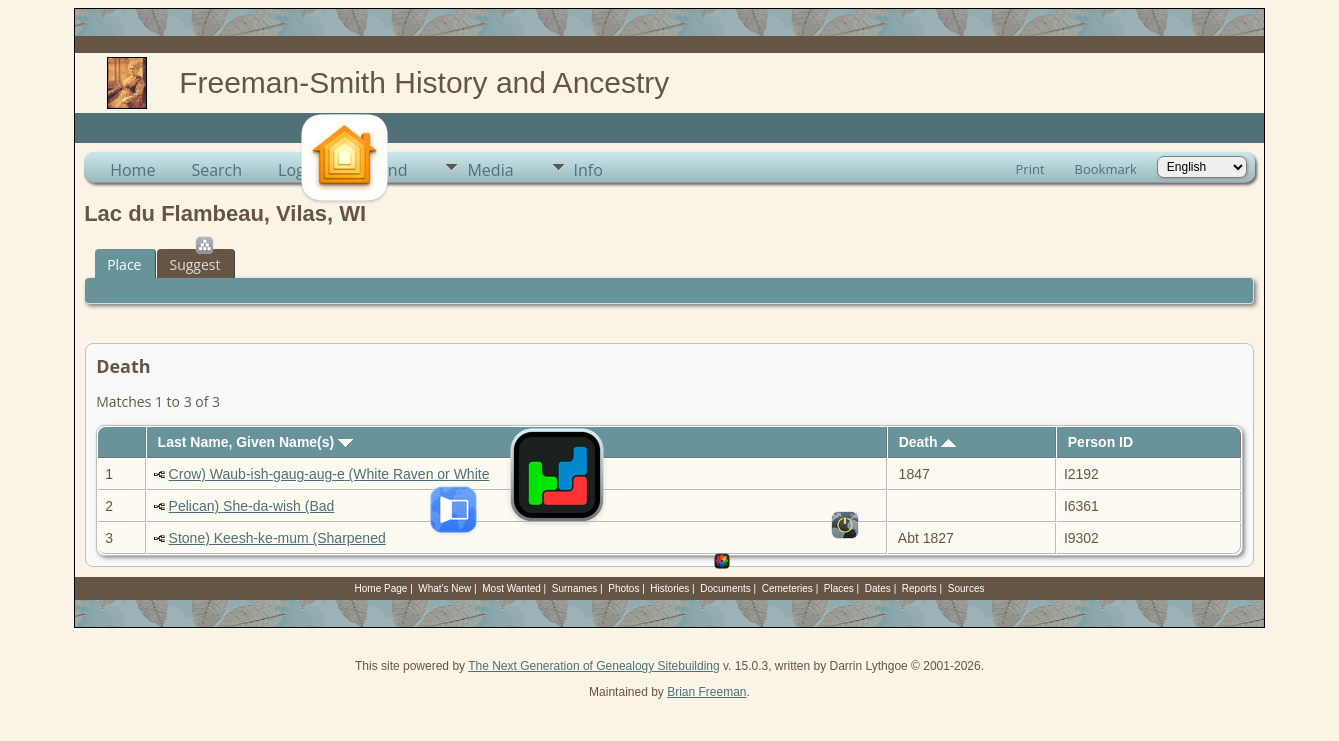  What do you see at coordinates (557, 475) in the screenshot?
I see `launch petris puzzle game` at bounding box center [557, 475].